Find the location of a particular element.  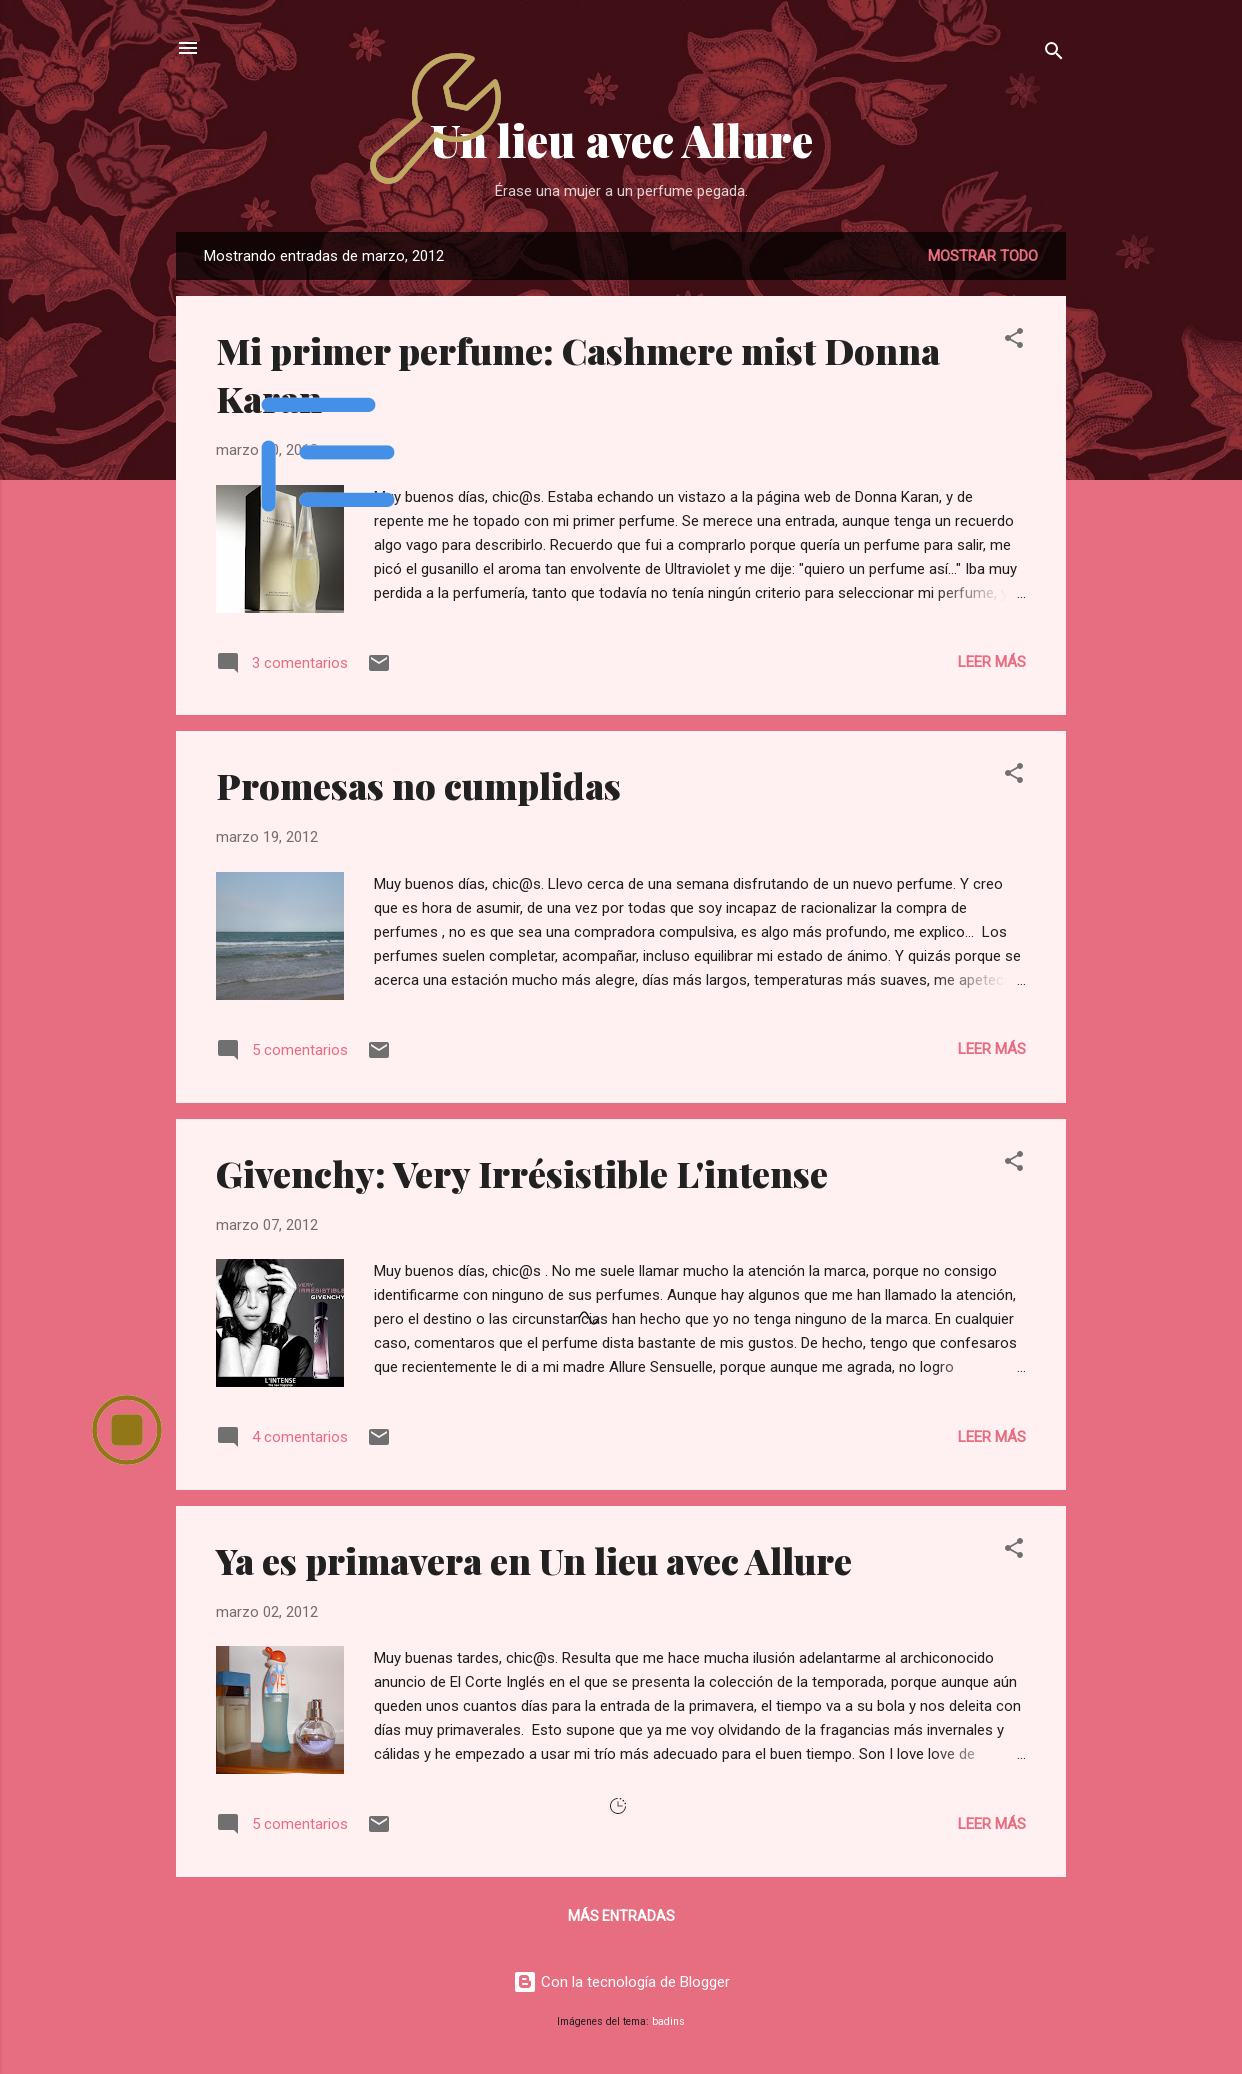

view countdown timer is located at coordinates (618, 1806).